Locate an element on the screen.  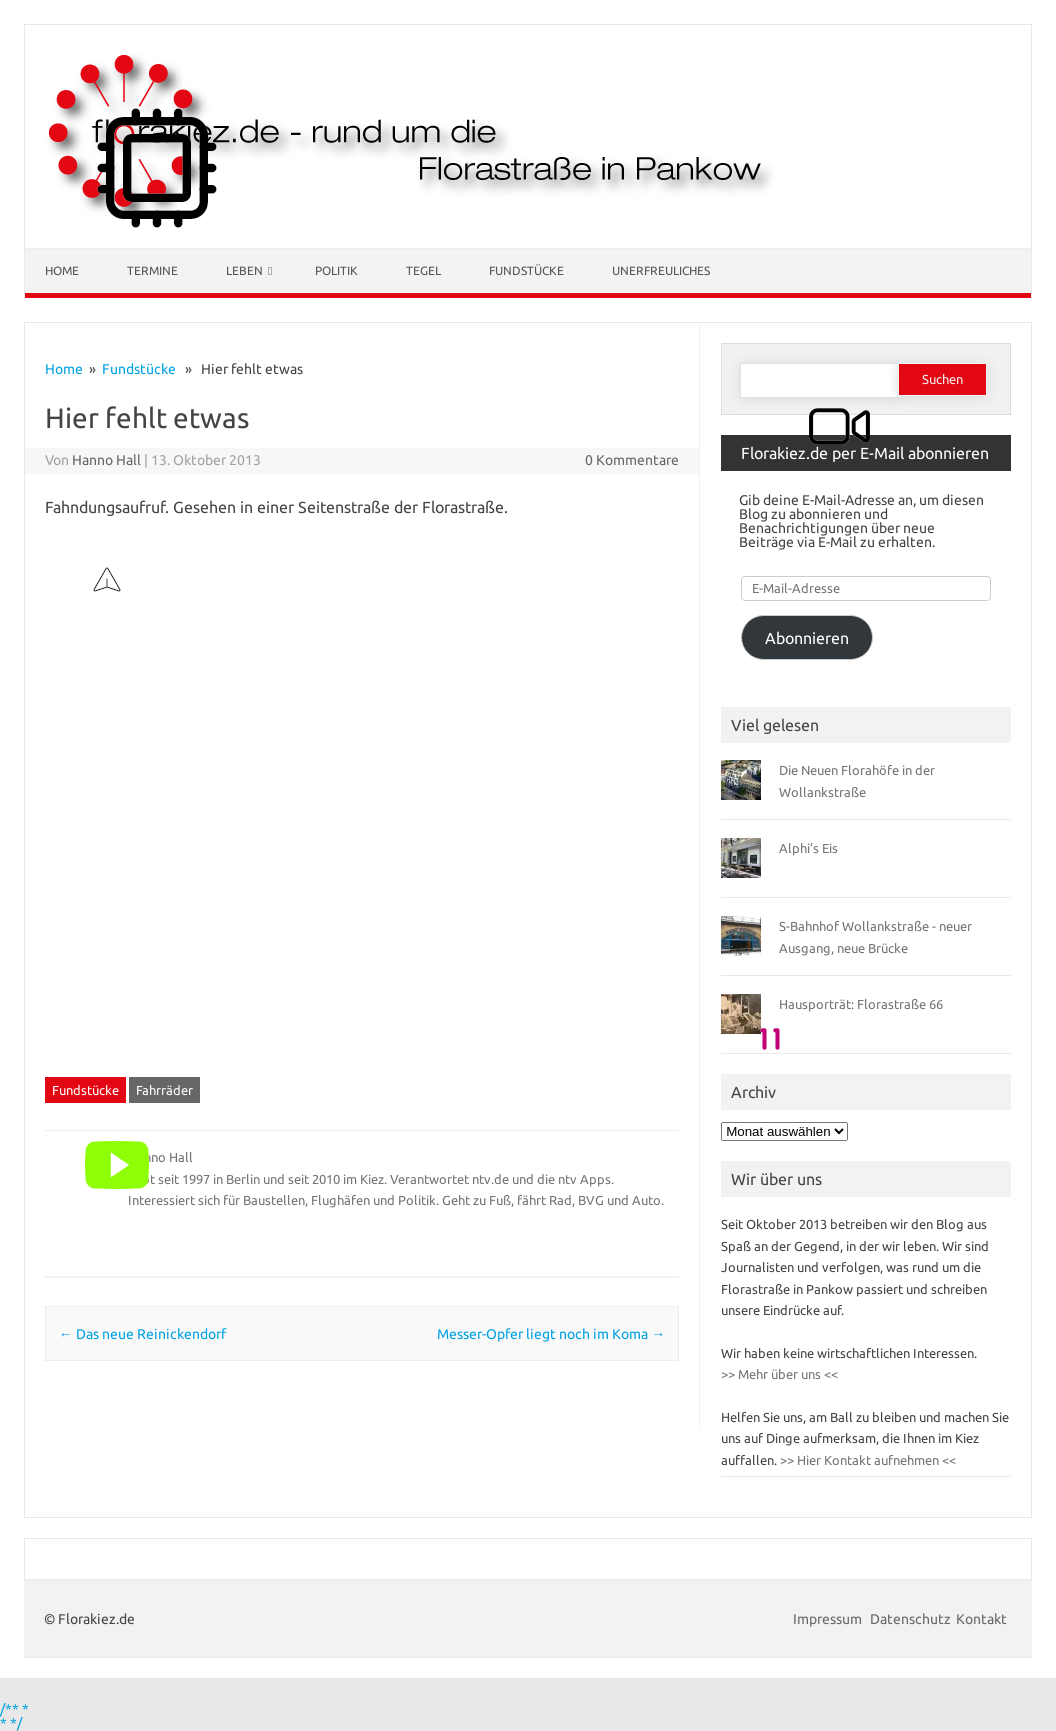
open YouTube app is located at coordinates (117, 1165).